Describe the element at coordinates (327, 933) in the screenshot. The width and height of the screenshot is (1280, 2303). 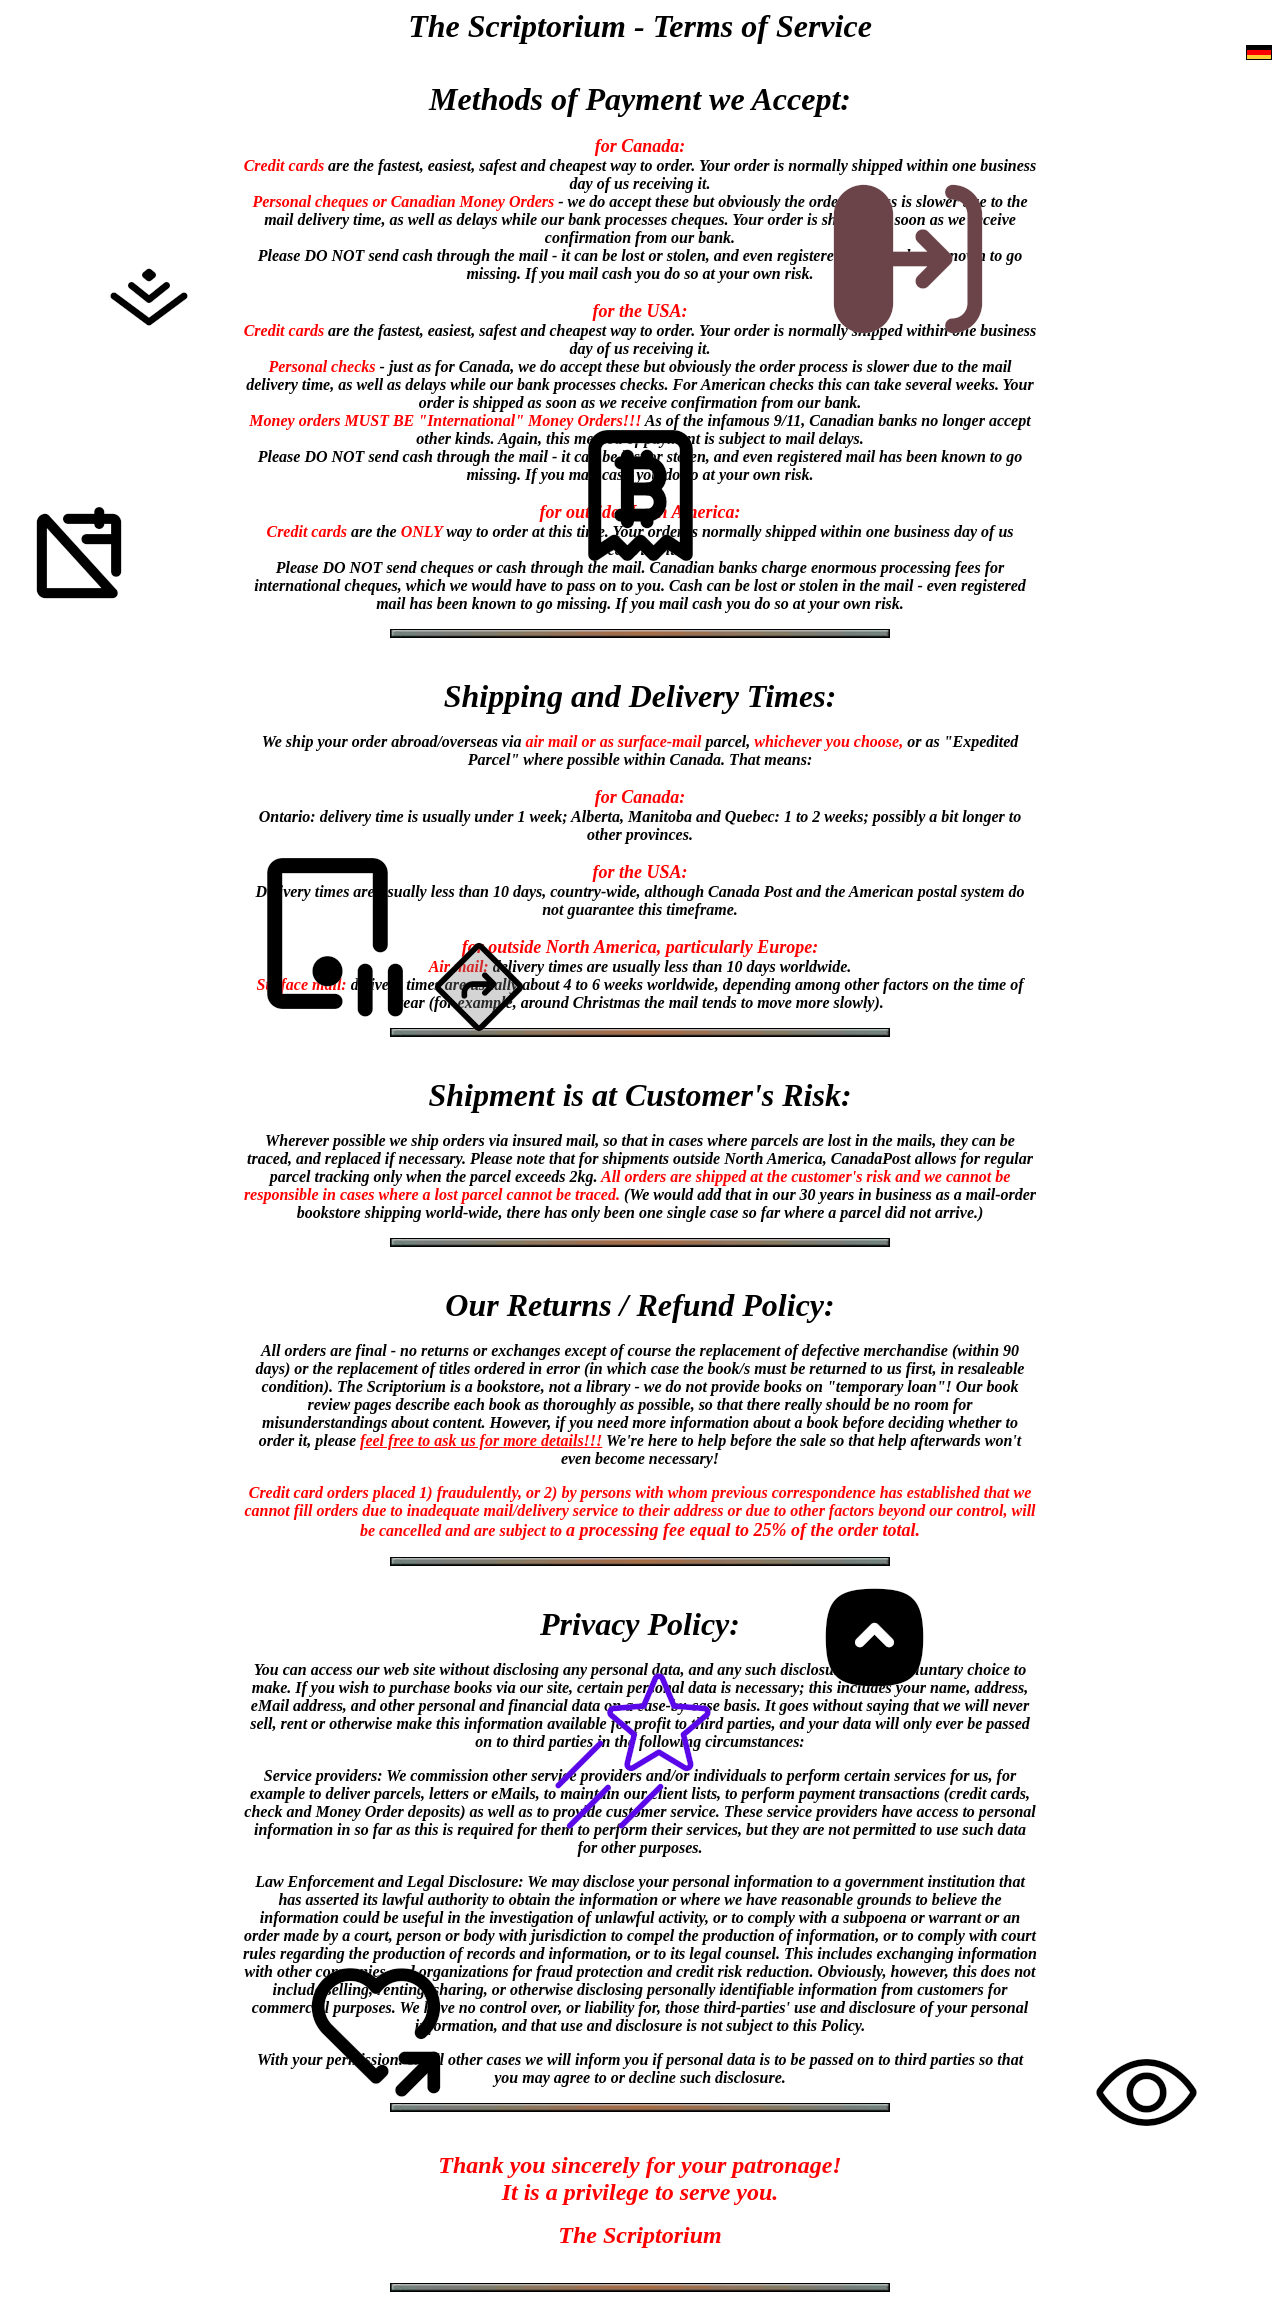
I see `pause media playback on tablet device` at that location.